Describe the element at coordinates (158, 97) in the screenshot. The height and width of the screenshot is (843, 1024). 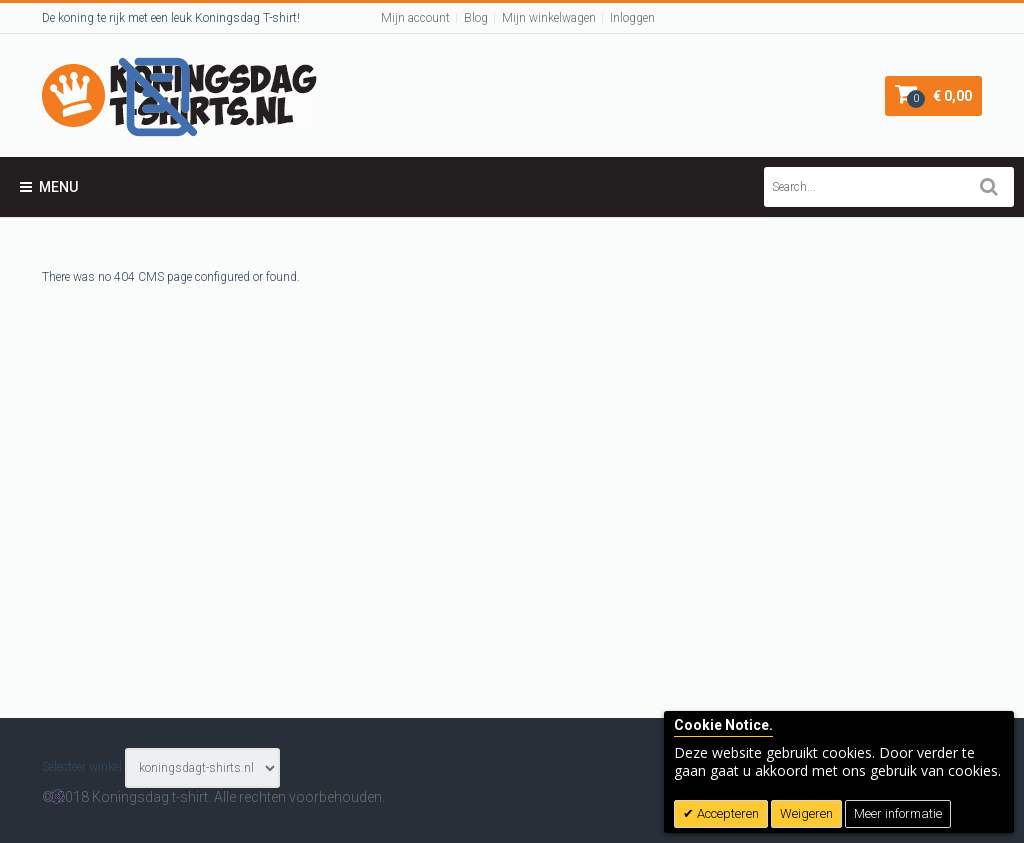
I see `notes feature disabled` at that location.